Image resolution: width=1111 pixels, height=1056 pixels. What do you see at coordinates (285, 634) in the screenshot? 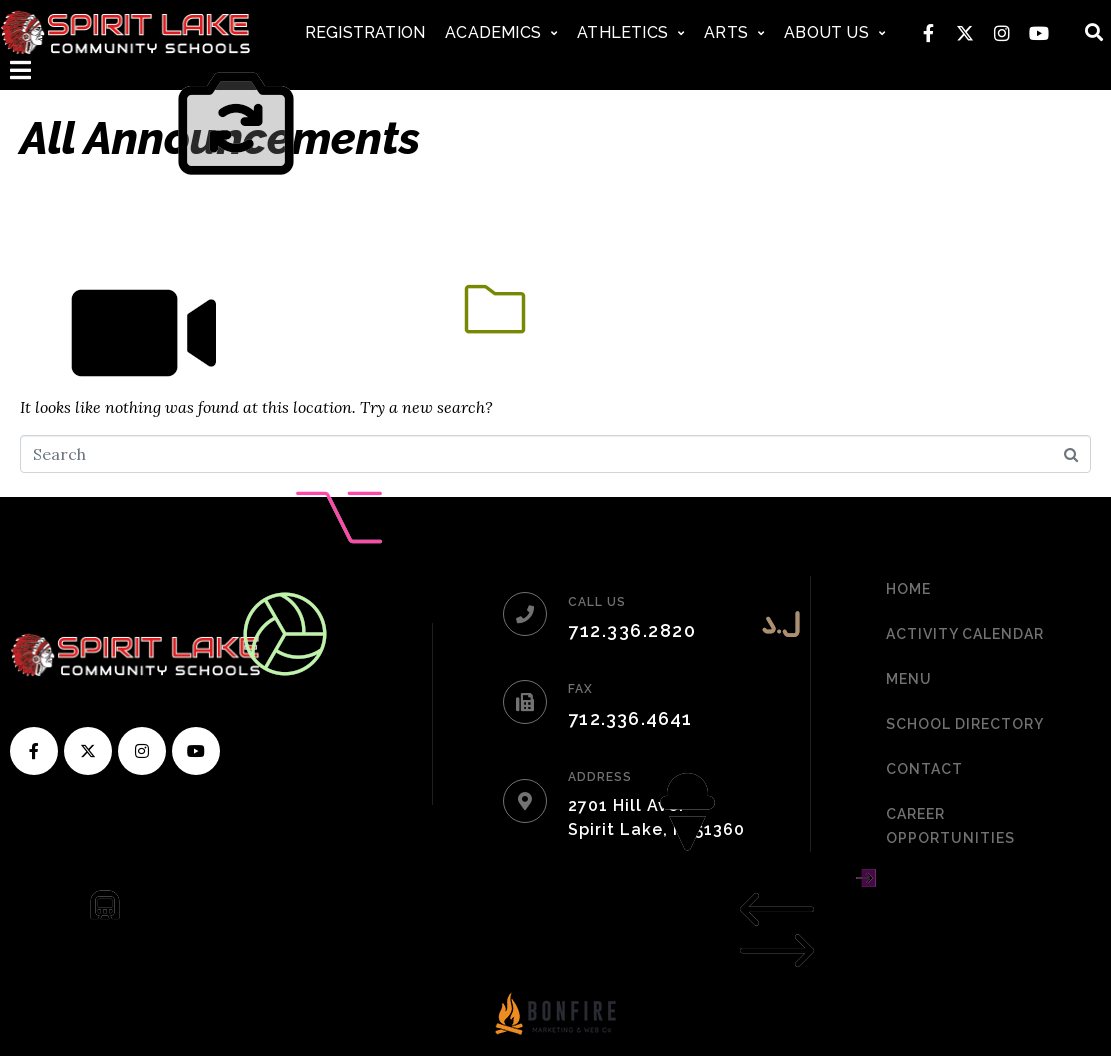
I see `volleyball sport category or activity` at bounding box center [285, 634].